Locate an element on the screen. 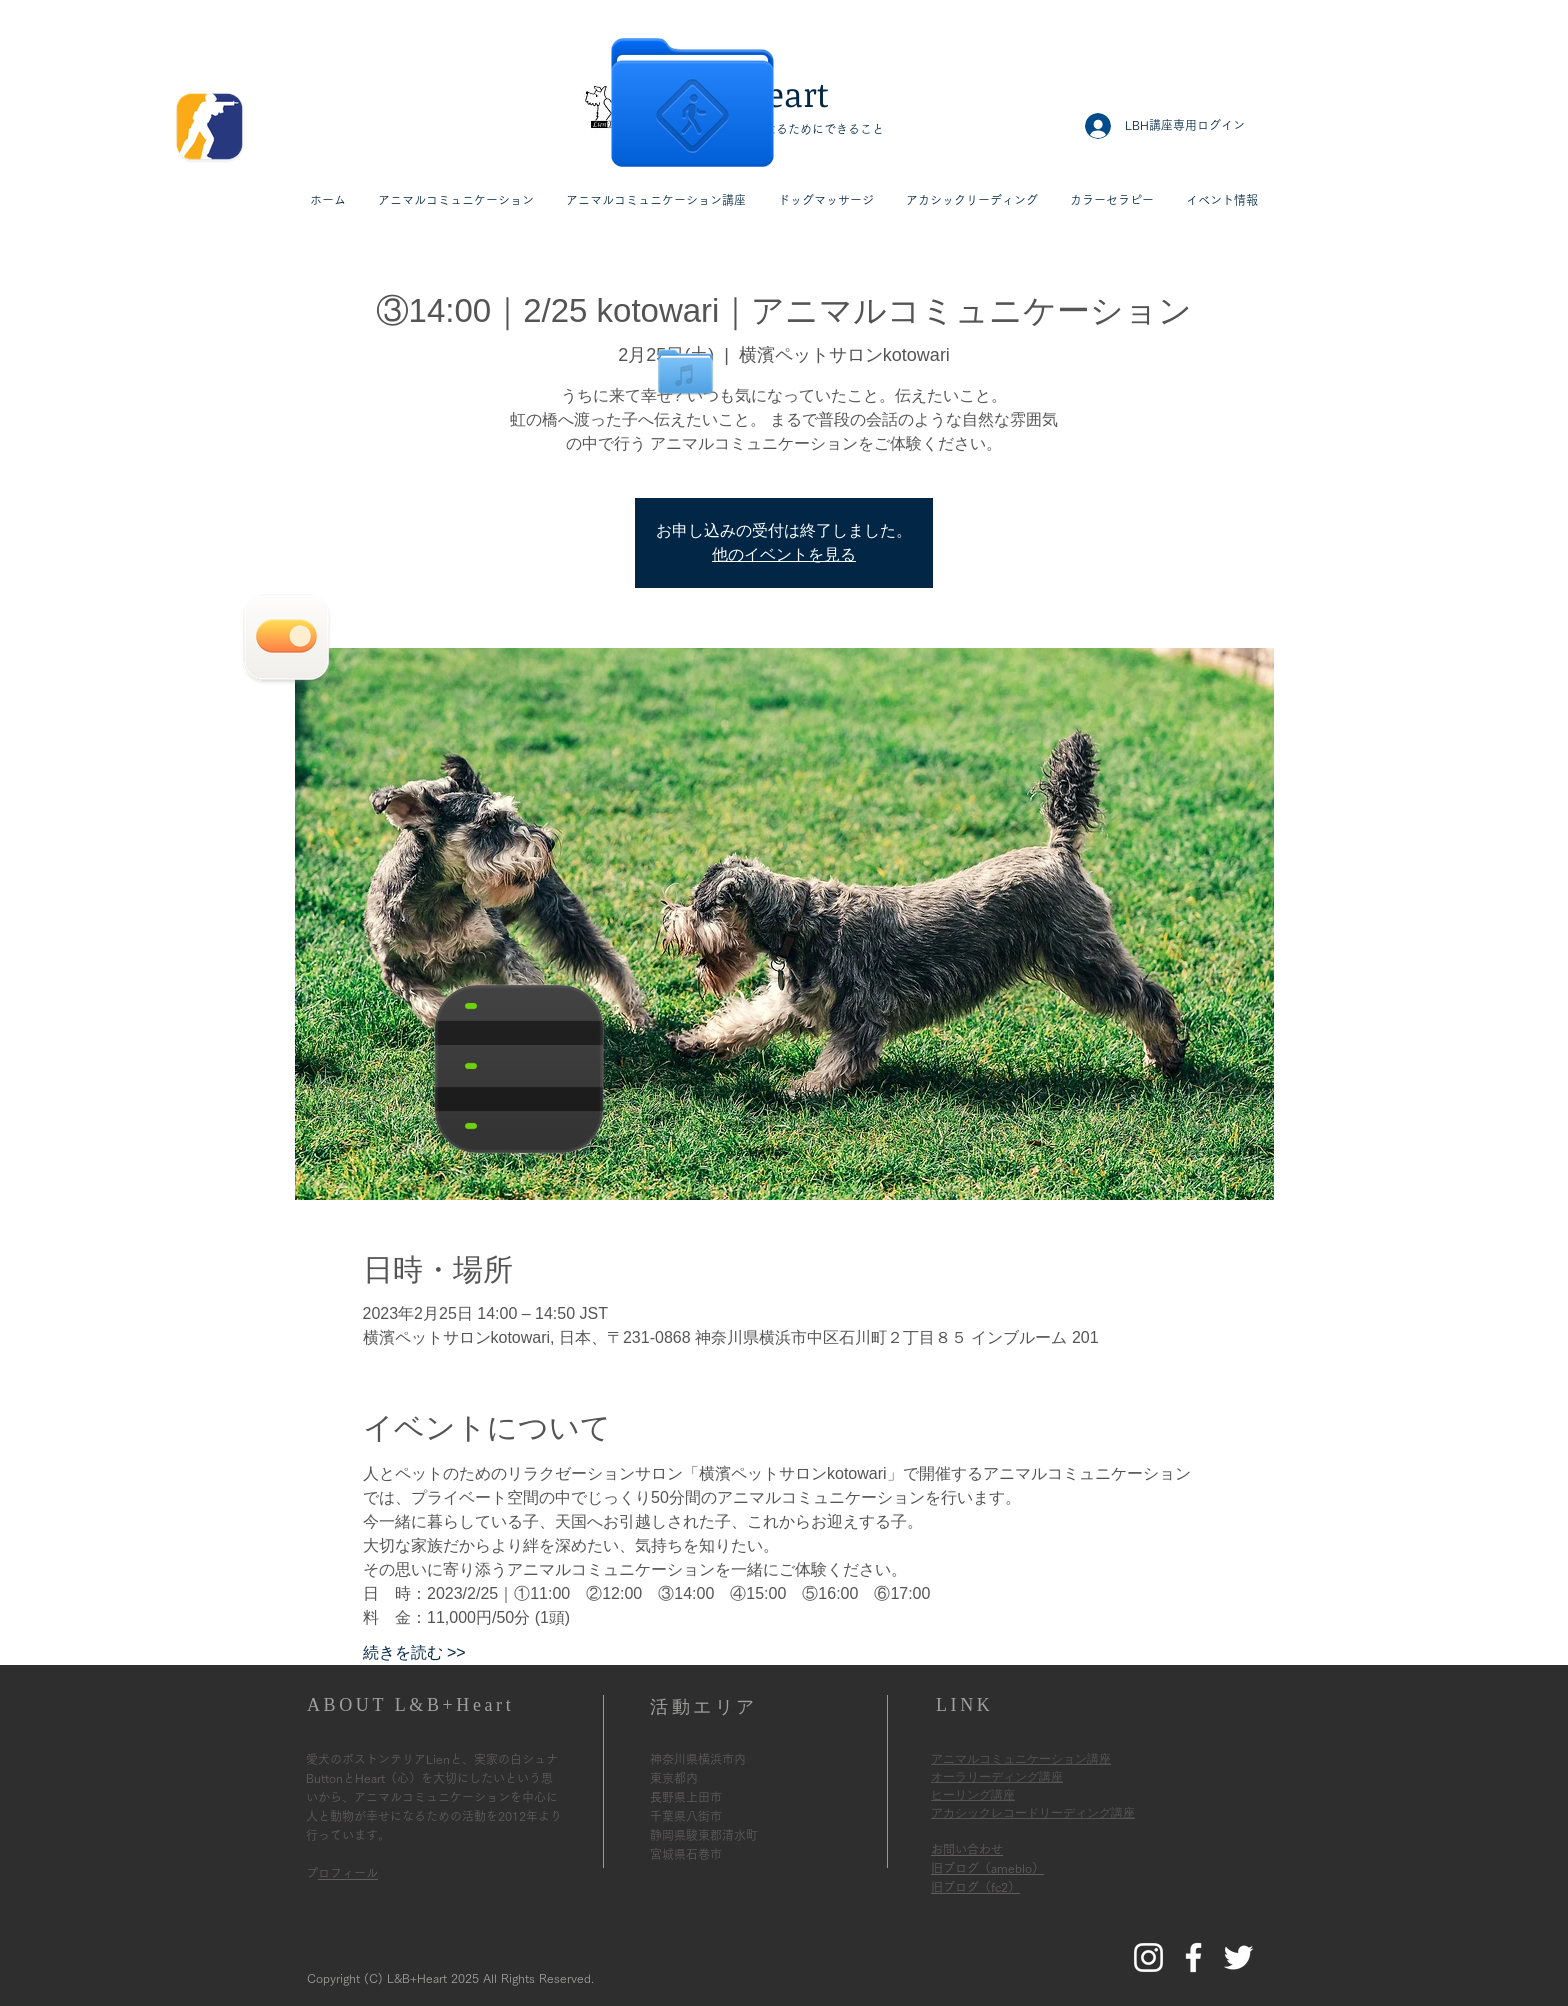 The width and height of the screenshot is (1568, 2006). launch counter-strike 2 is located at coordinates (209, 126).